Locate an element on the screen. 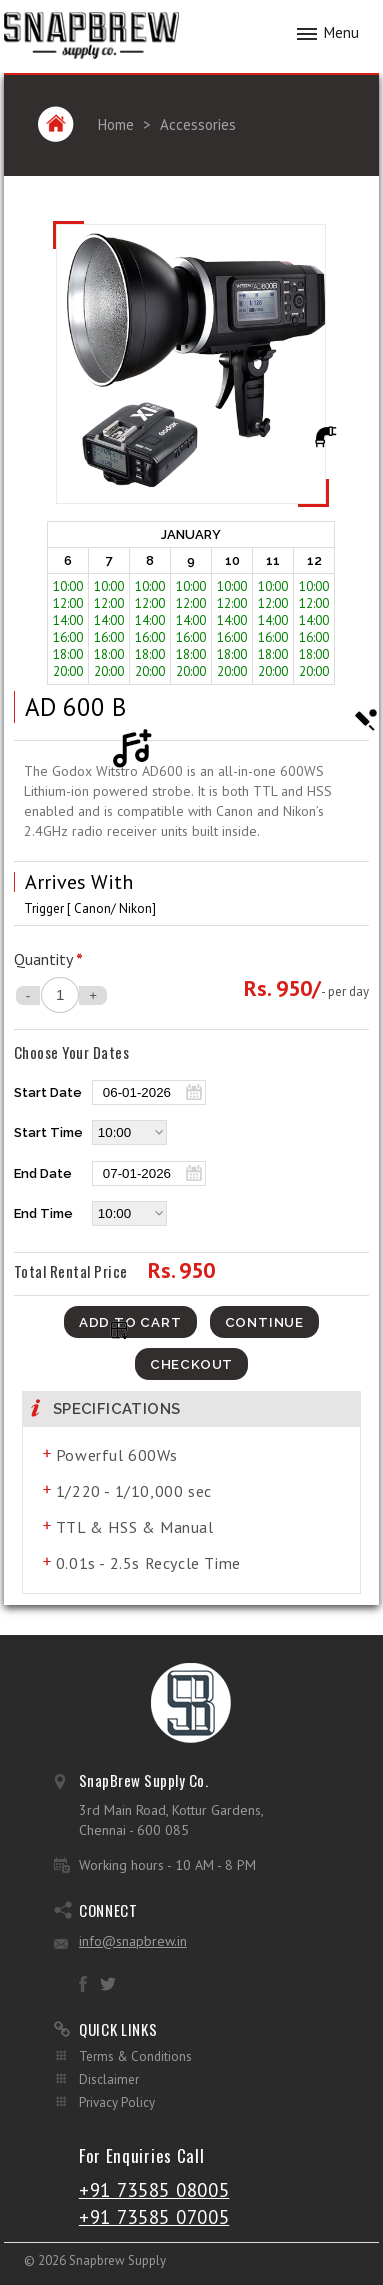 The image size is (383, 2285). access cricket sports content is located at coordinates (366, 720).